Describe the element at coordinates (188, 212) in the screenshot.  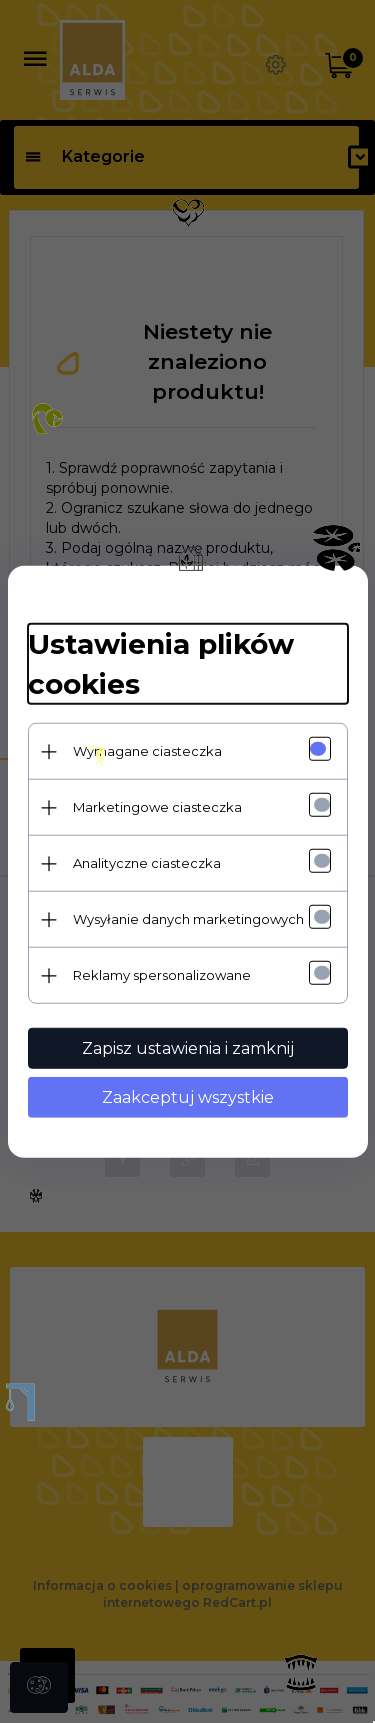
I see `indicates an eldritch or lovecraftian game element` at that location.